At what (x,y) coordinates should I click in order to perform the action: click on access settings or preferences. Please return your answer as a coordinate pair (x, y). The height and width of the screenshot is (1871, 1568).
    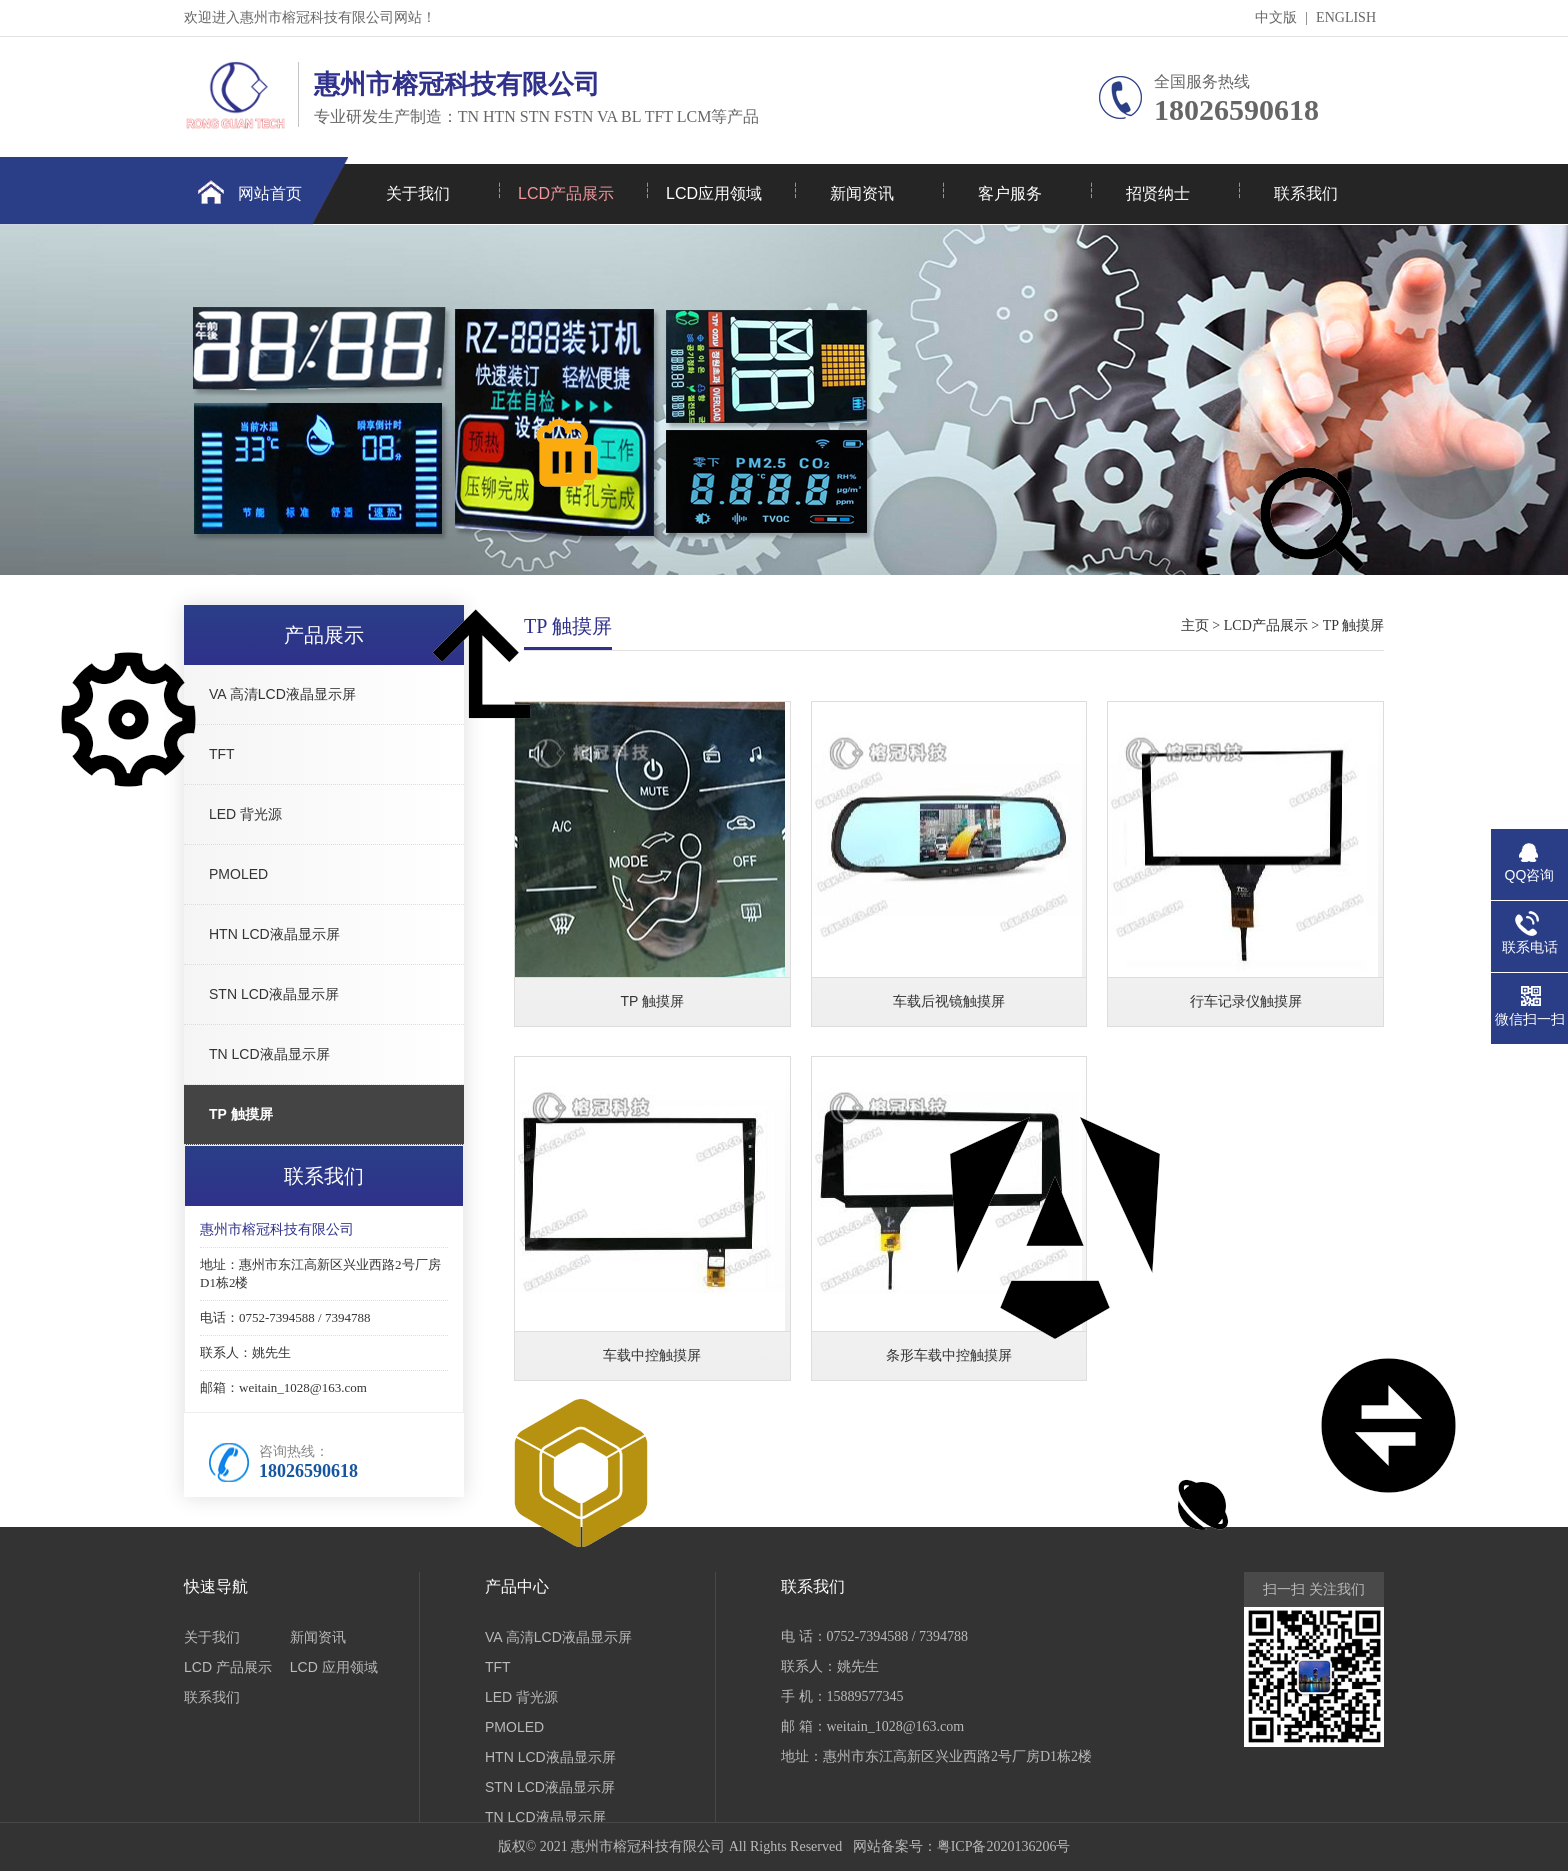
    Looking at the image, I should click on (128, 719).